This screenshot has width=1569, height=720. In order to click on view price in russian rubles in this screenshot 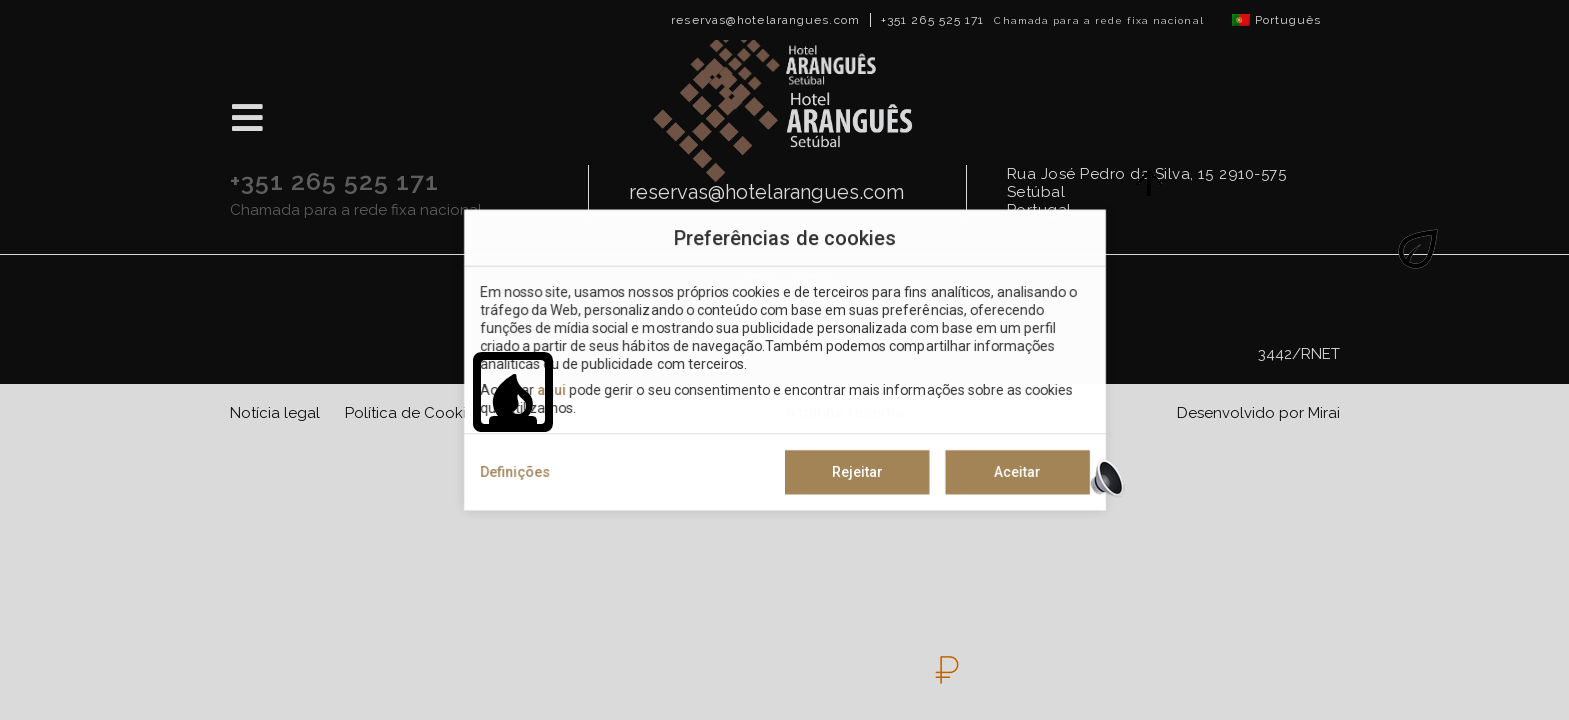, I will do `click(947, 670)`.